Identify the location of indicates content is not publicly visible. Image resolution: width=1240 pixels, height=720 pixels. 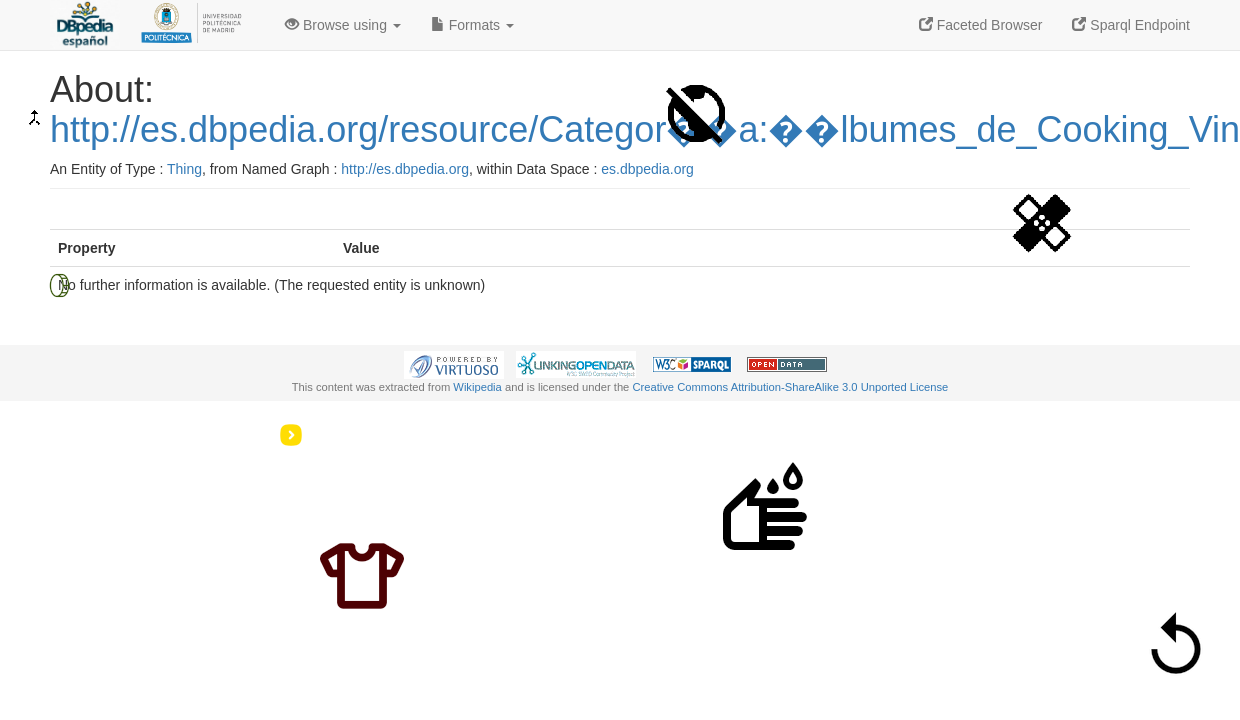
(696, 113).